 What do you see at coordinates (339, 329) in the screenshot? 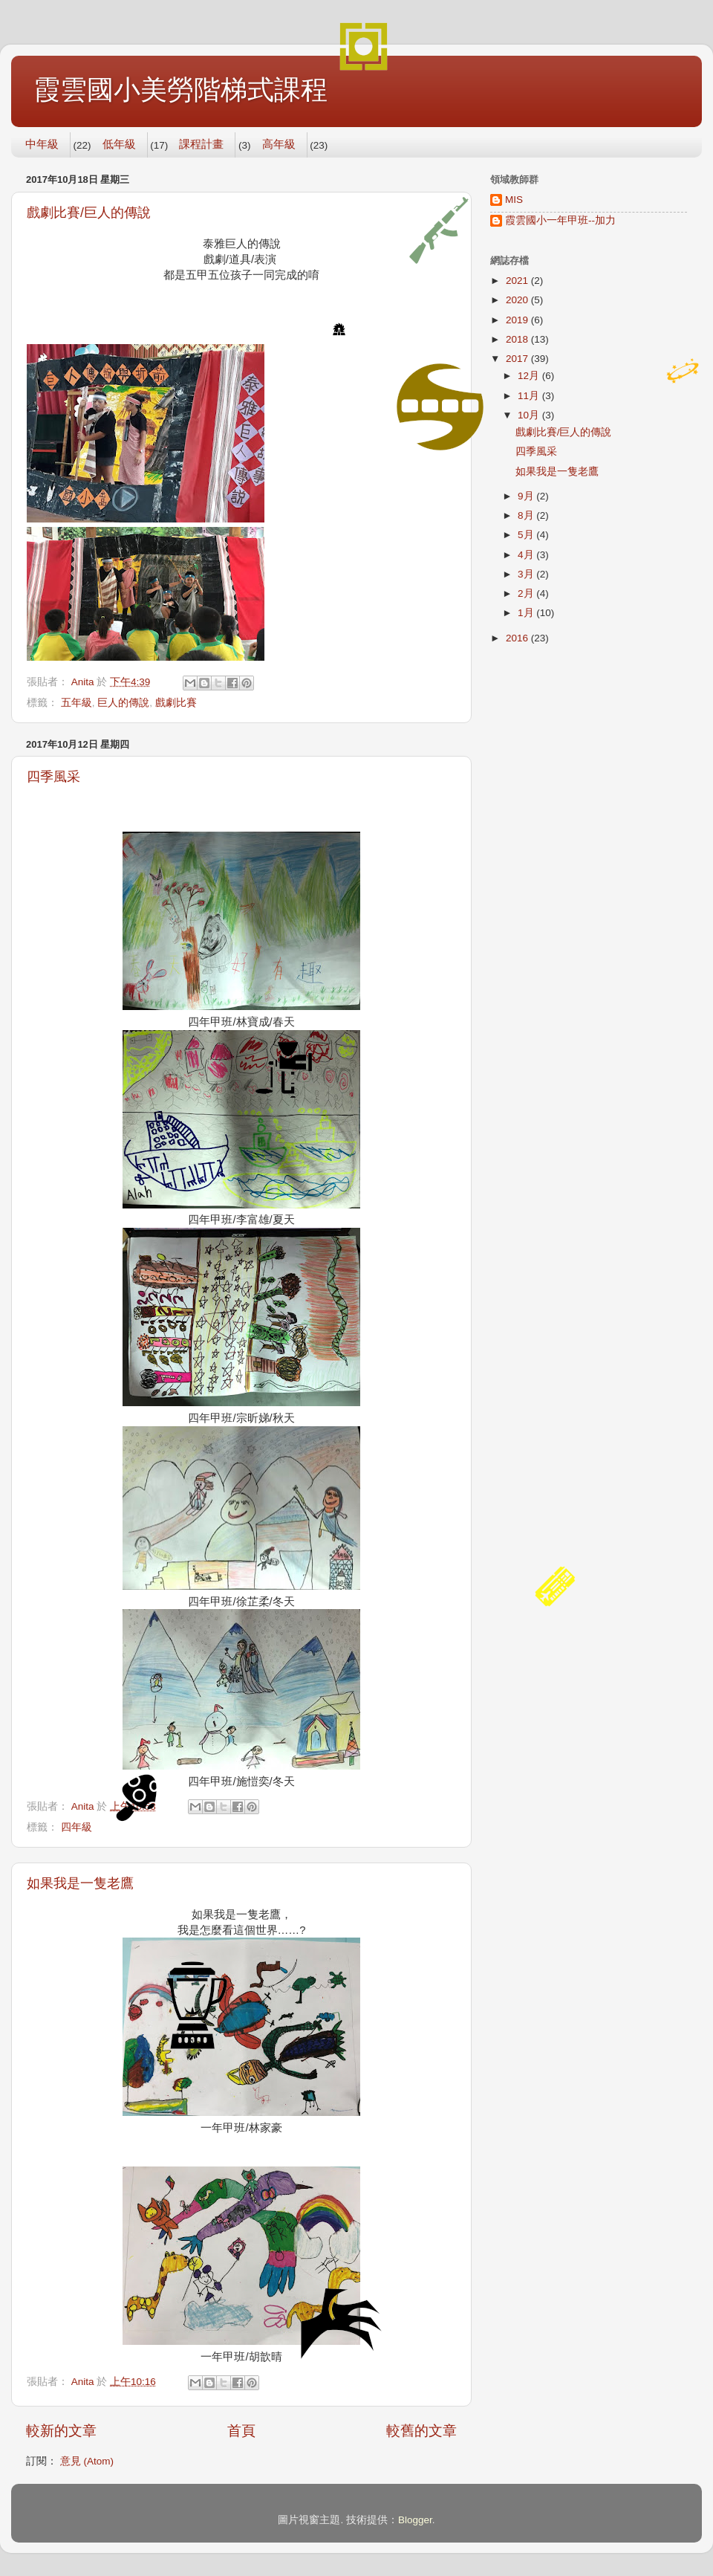
I see `sawmill or lumber processing facility` at bounding box center [339, 329].